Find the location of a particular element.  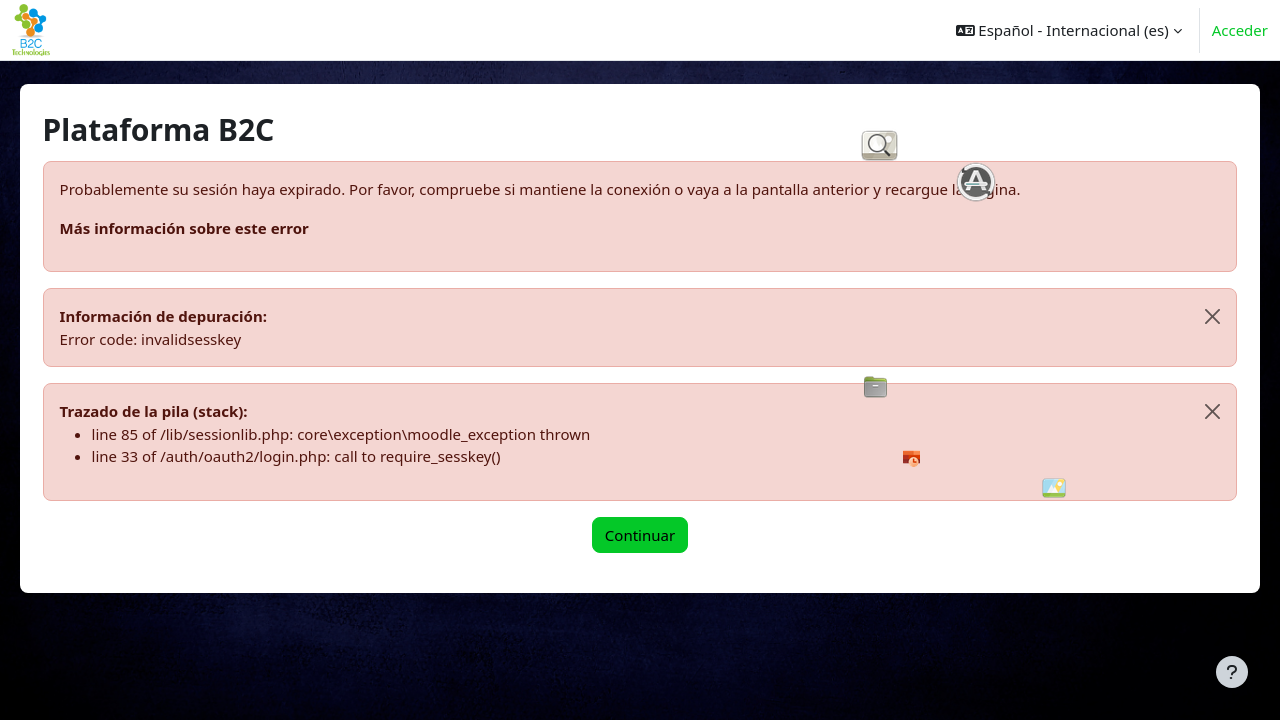

open graphics or image editing applications is located at coordinates (1054, 488).